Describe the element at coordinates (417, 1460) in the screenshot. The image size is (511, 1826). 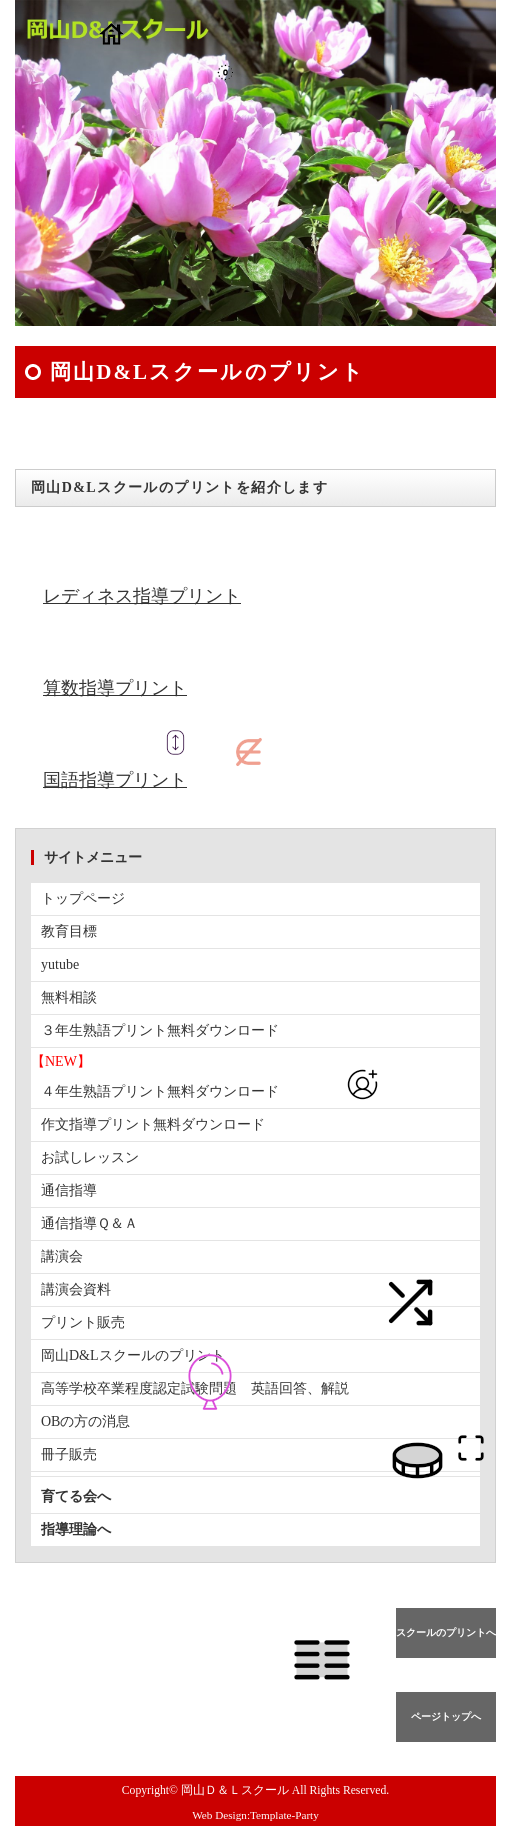
I see `view your coin balance or currency` at that location.